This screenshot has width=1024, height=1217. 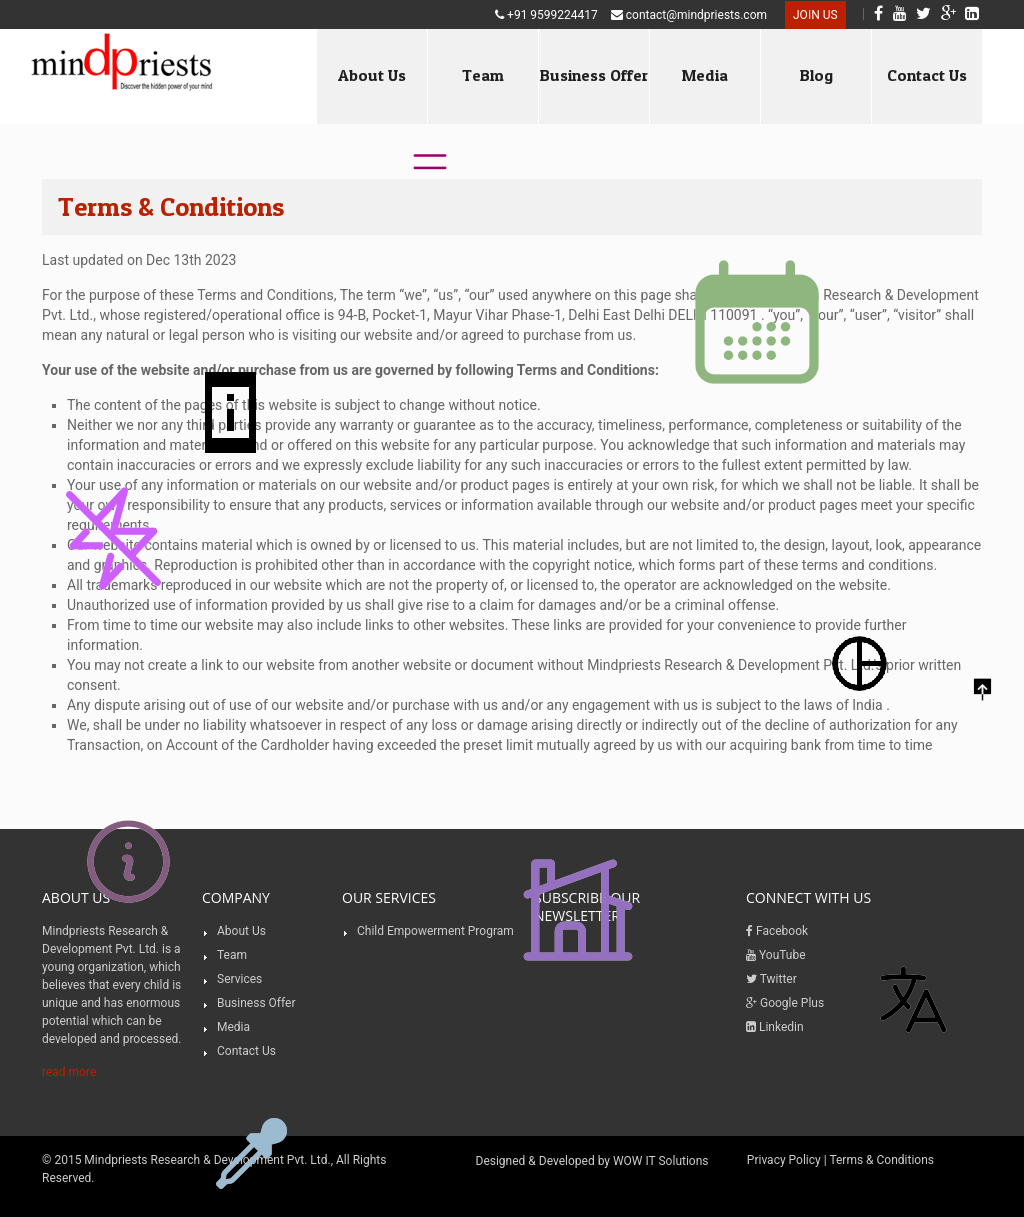 I want to click on upload or push content to a server, so click(x=982, y=689).